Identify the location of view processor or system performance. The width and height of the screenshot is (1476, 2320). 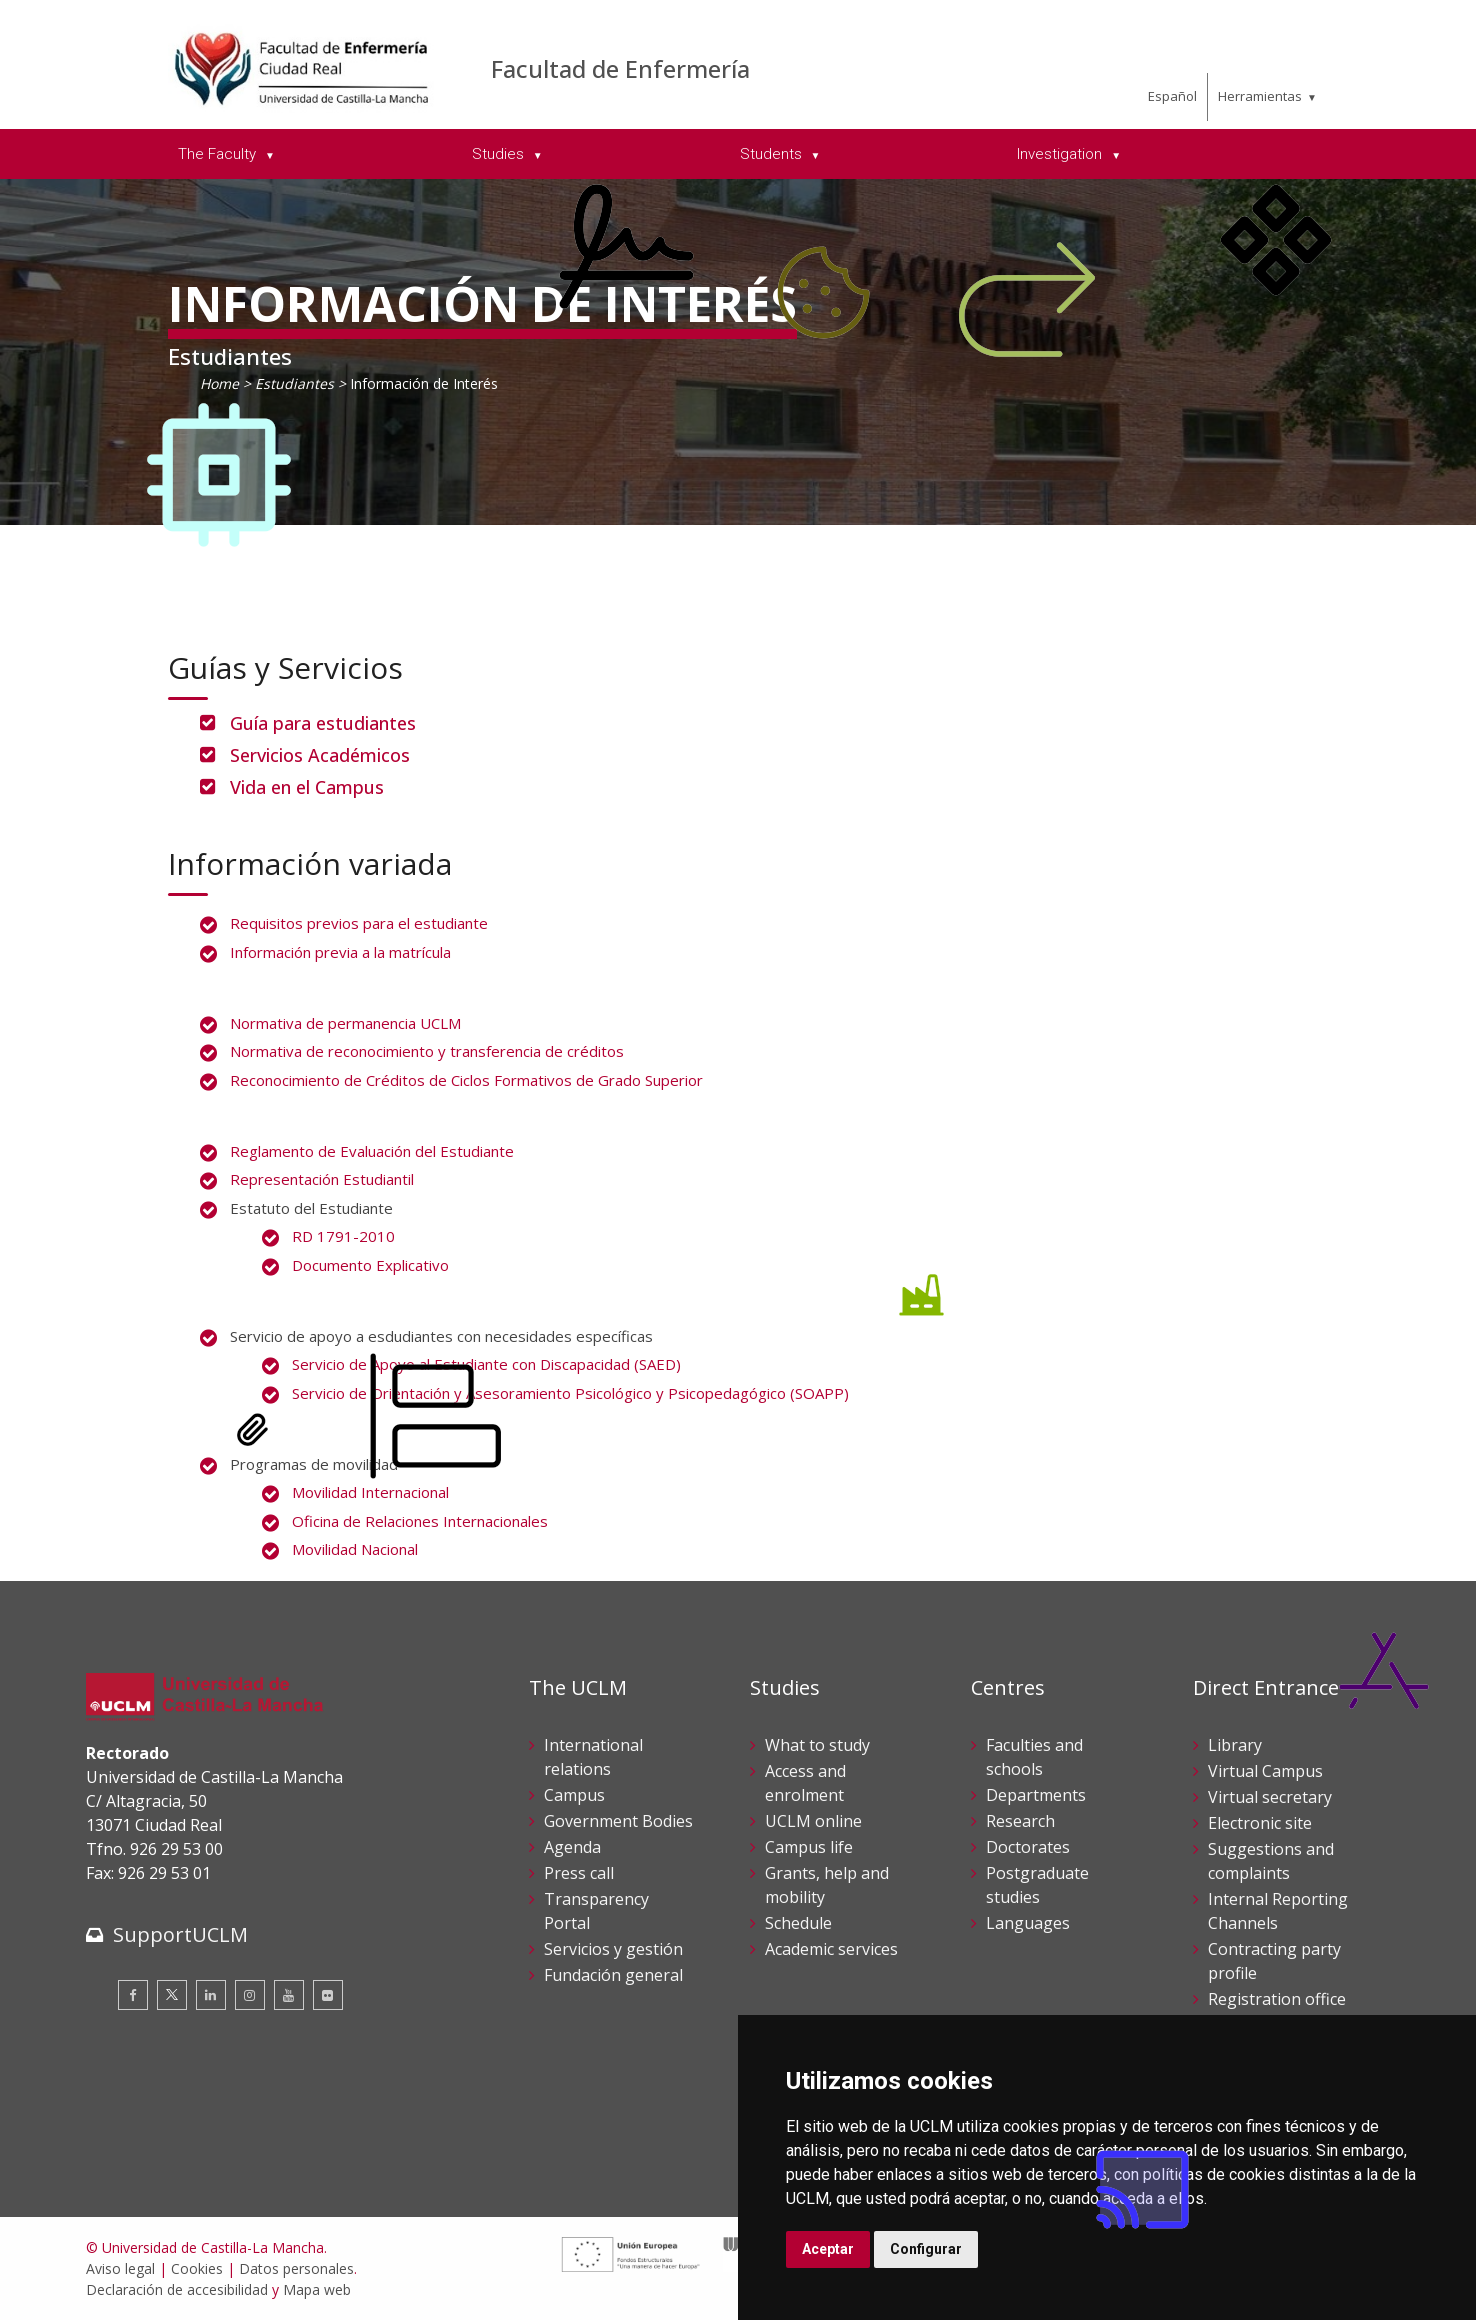
(219, 475).